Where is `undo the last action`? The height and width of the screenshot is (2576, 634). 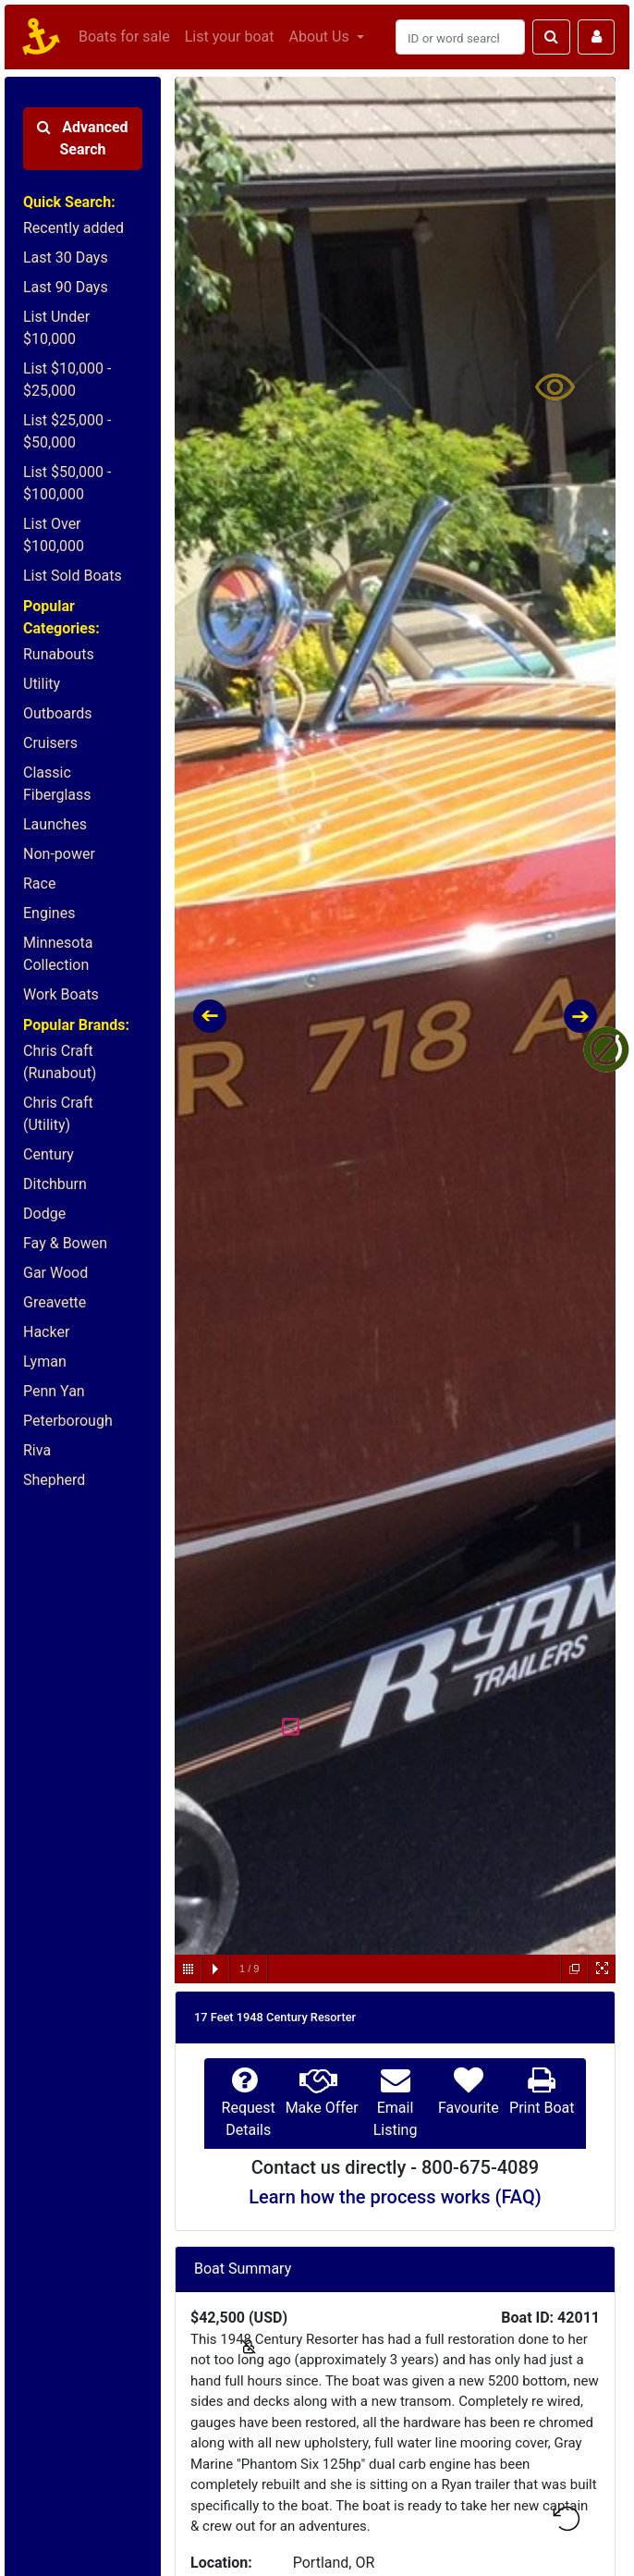 undo the last action is located at coordinates (567, 2519).